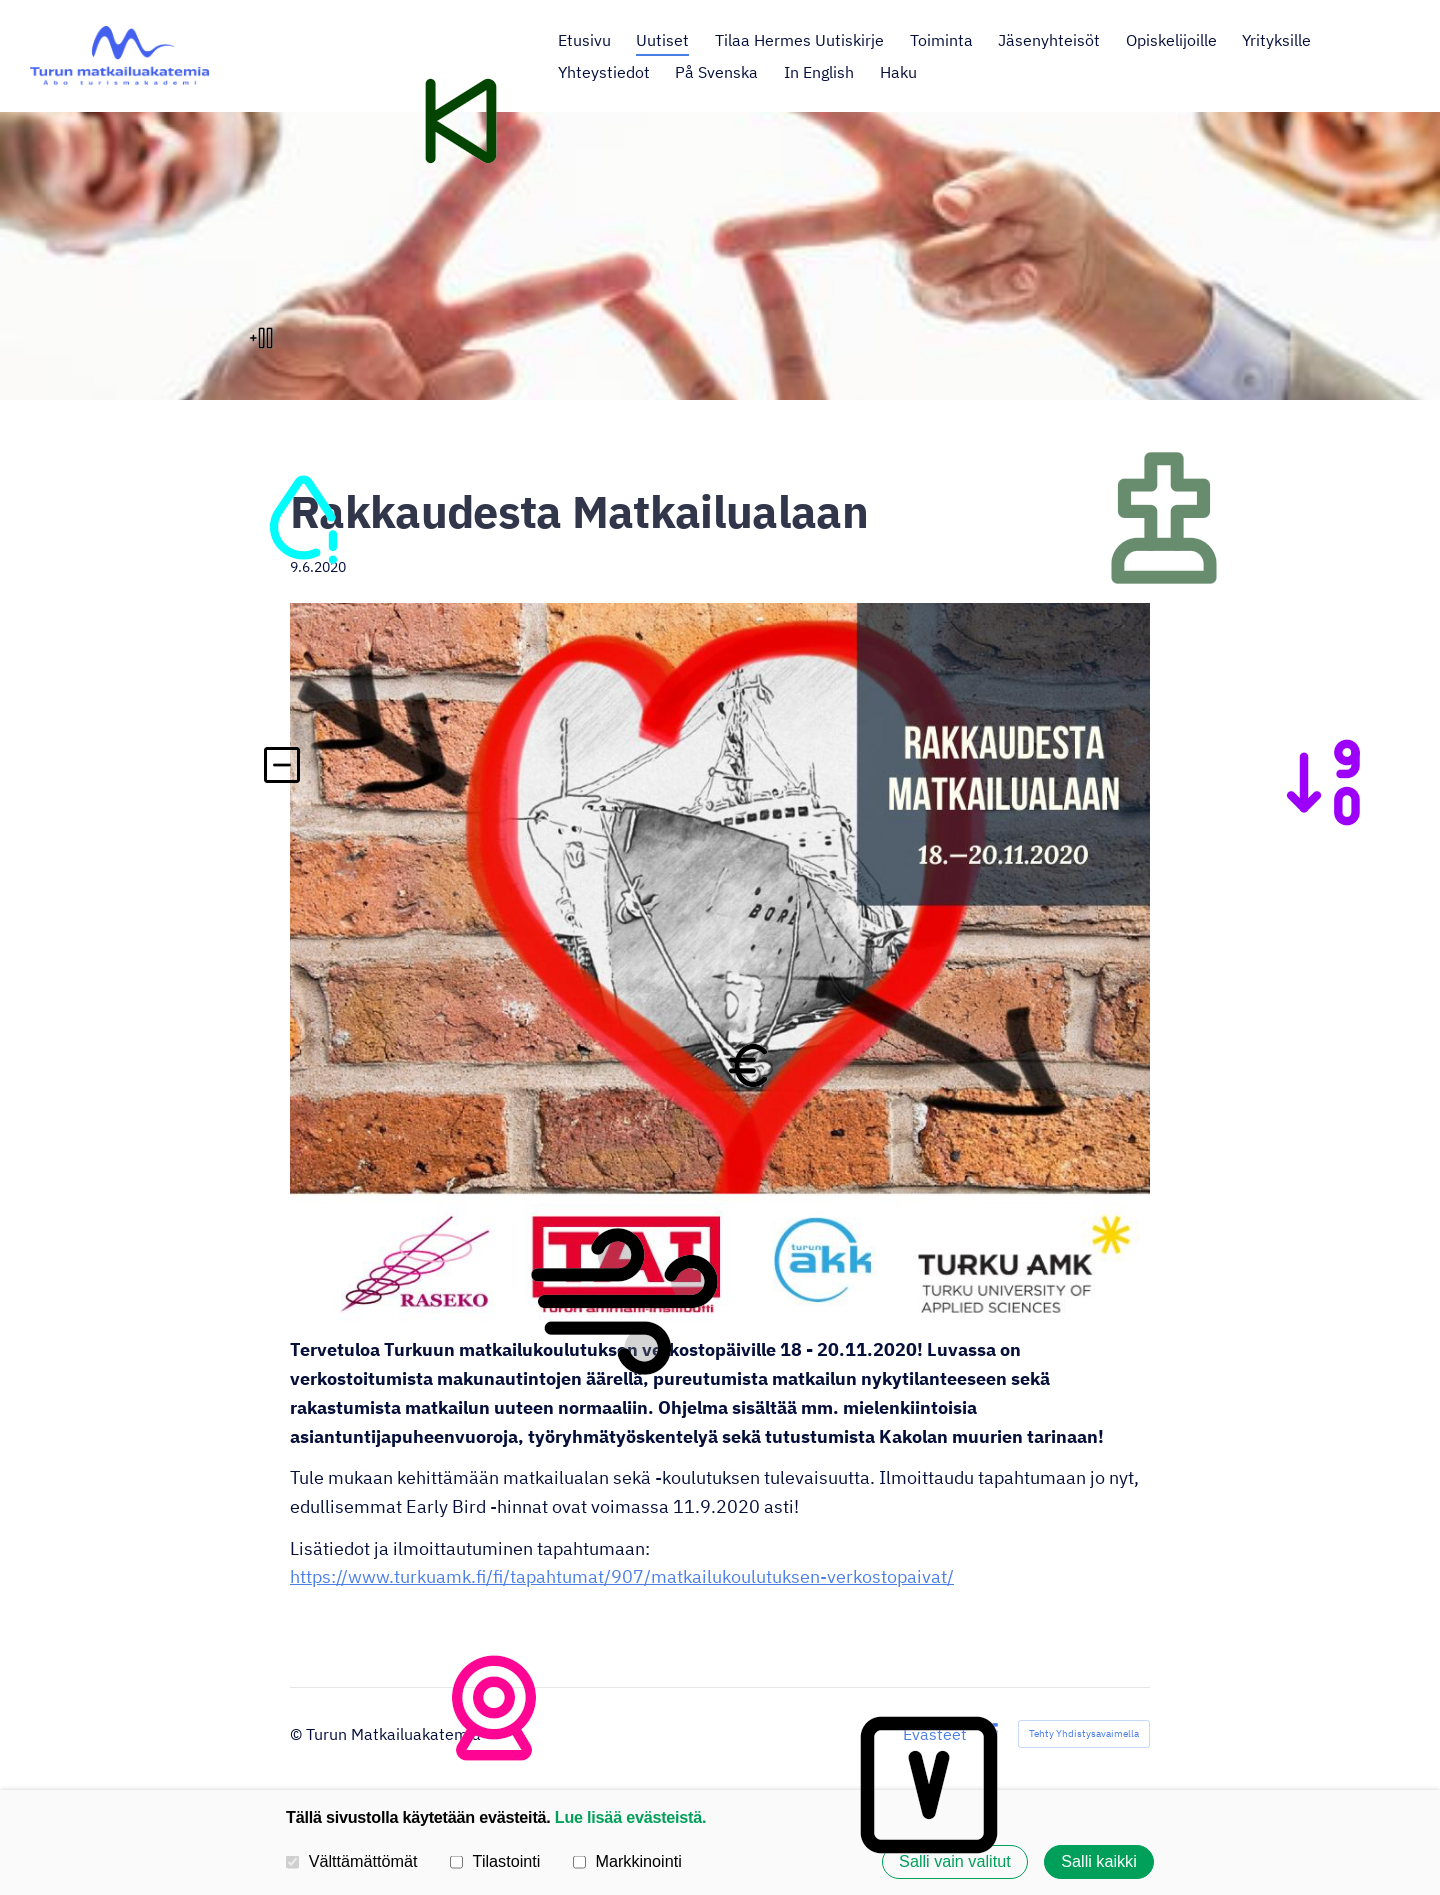  Describe the element at coordinates (303, 517) in the screenshot. I see `water or hydration warning` at that location.